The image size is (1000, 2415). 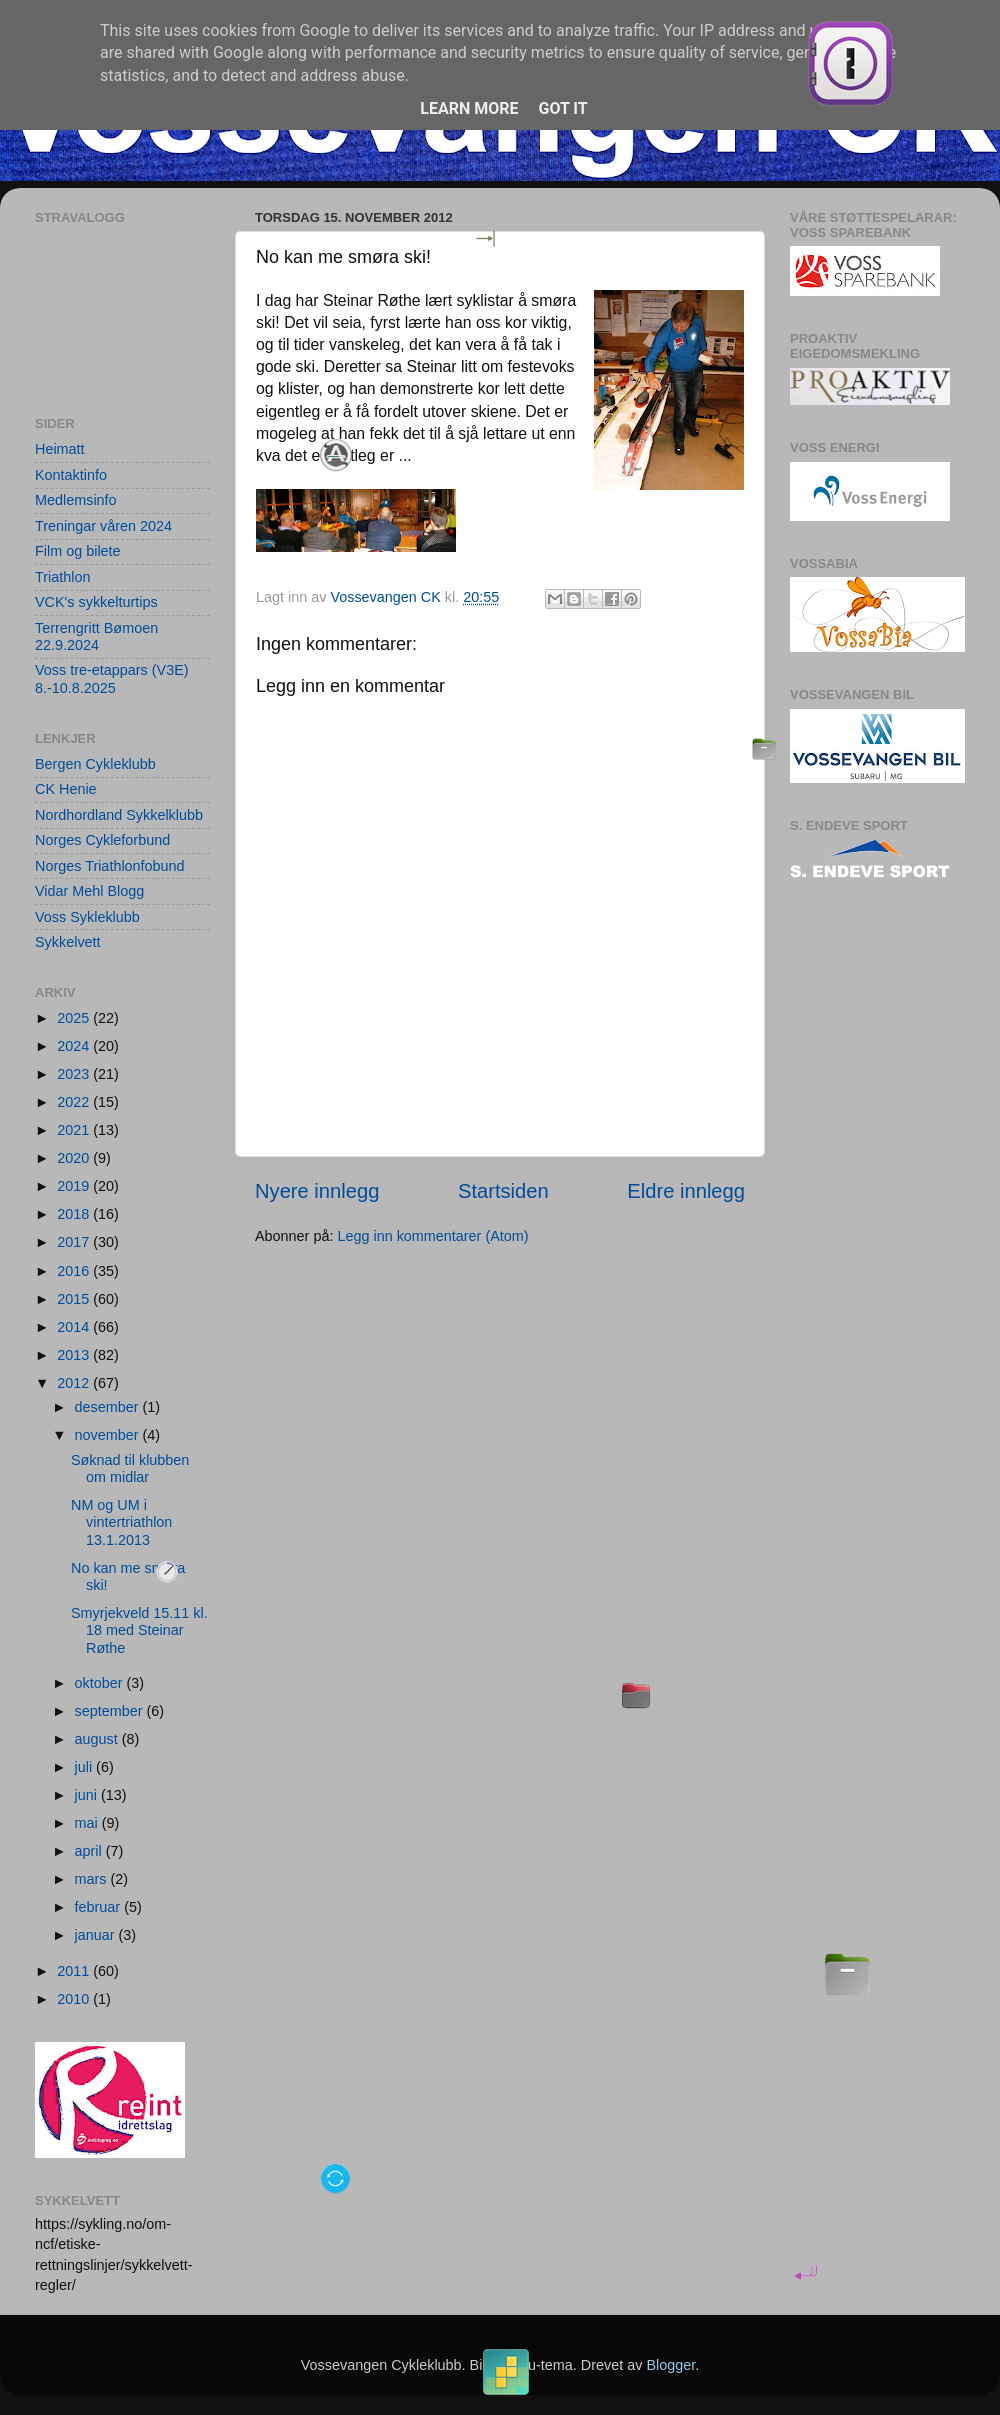 I want to click on open the file manager app, so click(x=847, y=1974).